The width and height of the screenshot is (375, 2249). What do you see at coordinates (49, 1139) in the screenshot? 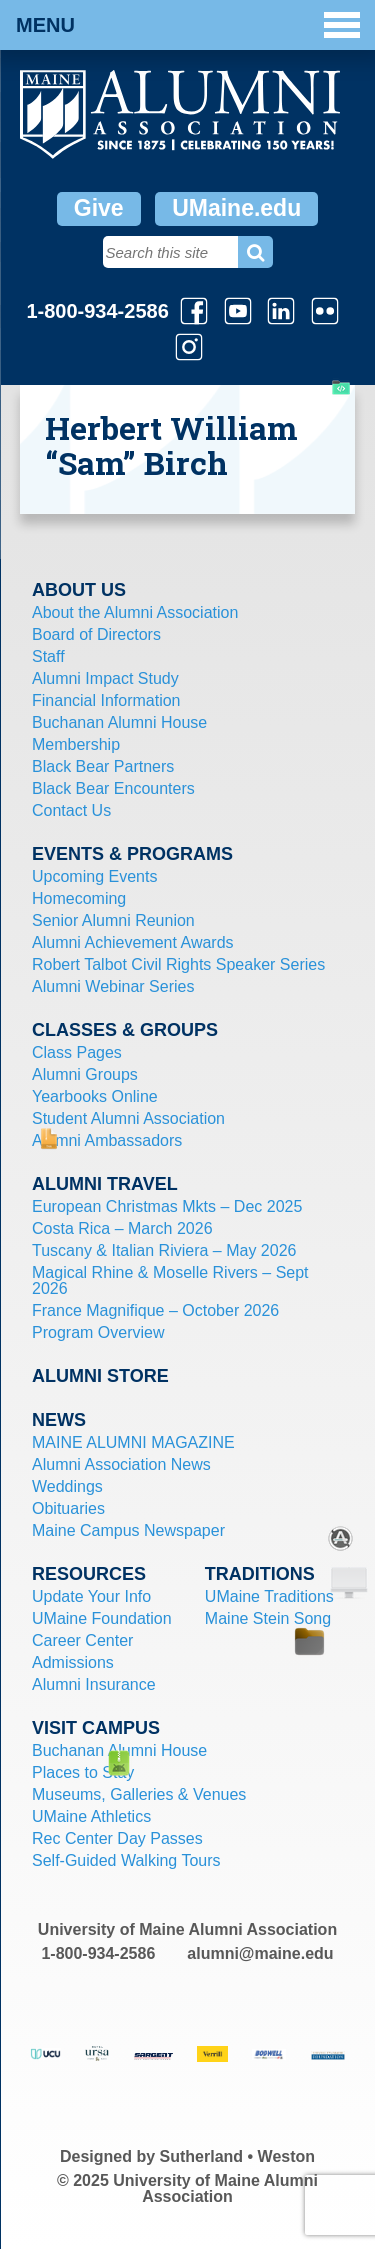
I see `a compressed archive file in THA format` at bounding box center [49, 1139].